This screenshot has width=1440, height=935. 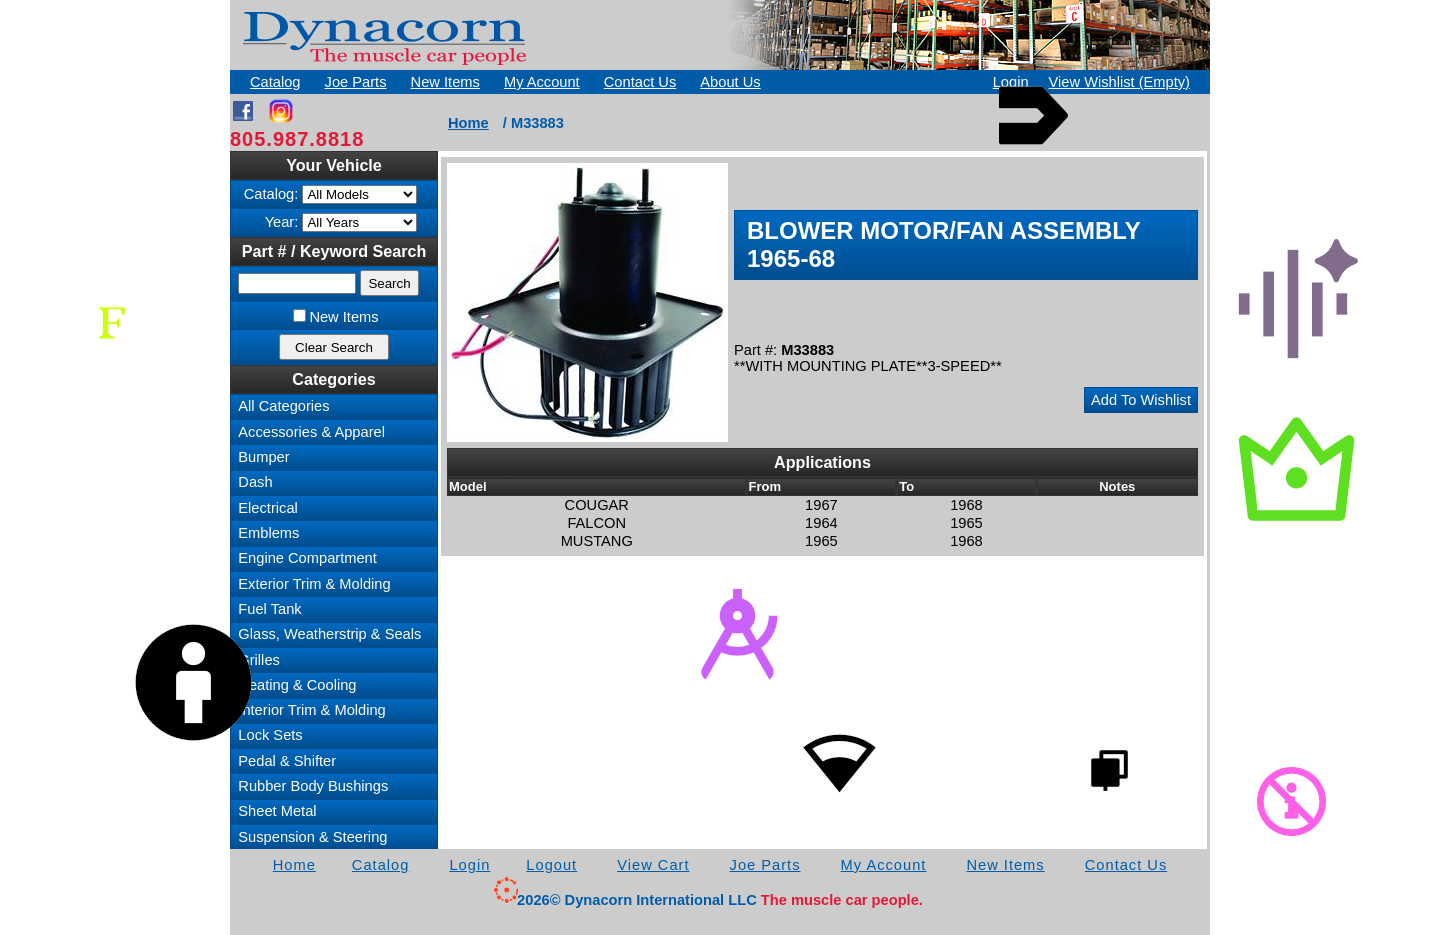 I want to click on information unavailable or hidden, so click(x=1291, y=801).